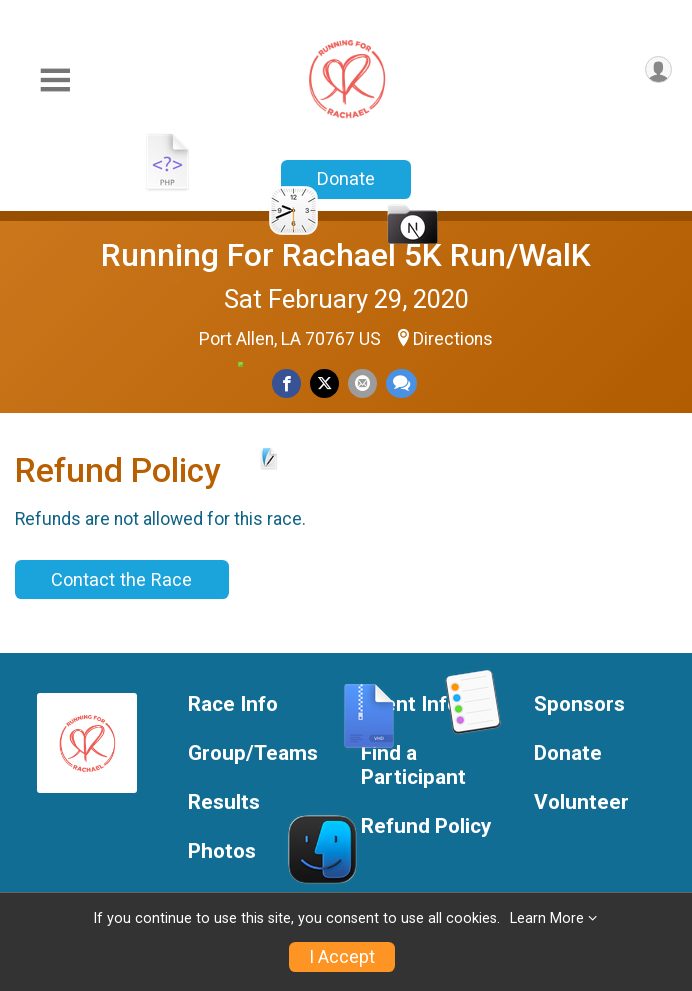 This screenshot has height=991, width=692. Describe the element at coordinates (293, 210) in the screenshot. I see `open the clock app` at that location.